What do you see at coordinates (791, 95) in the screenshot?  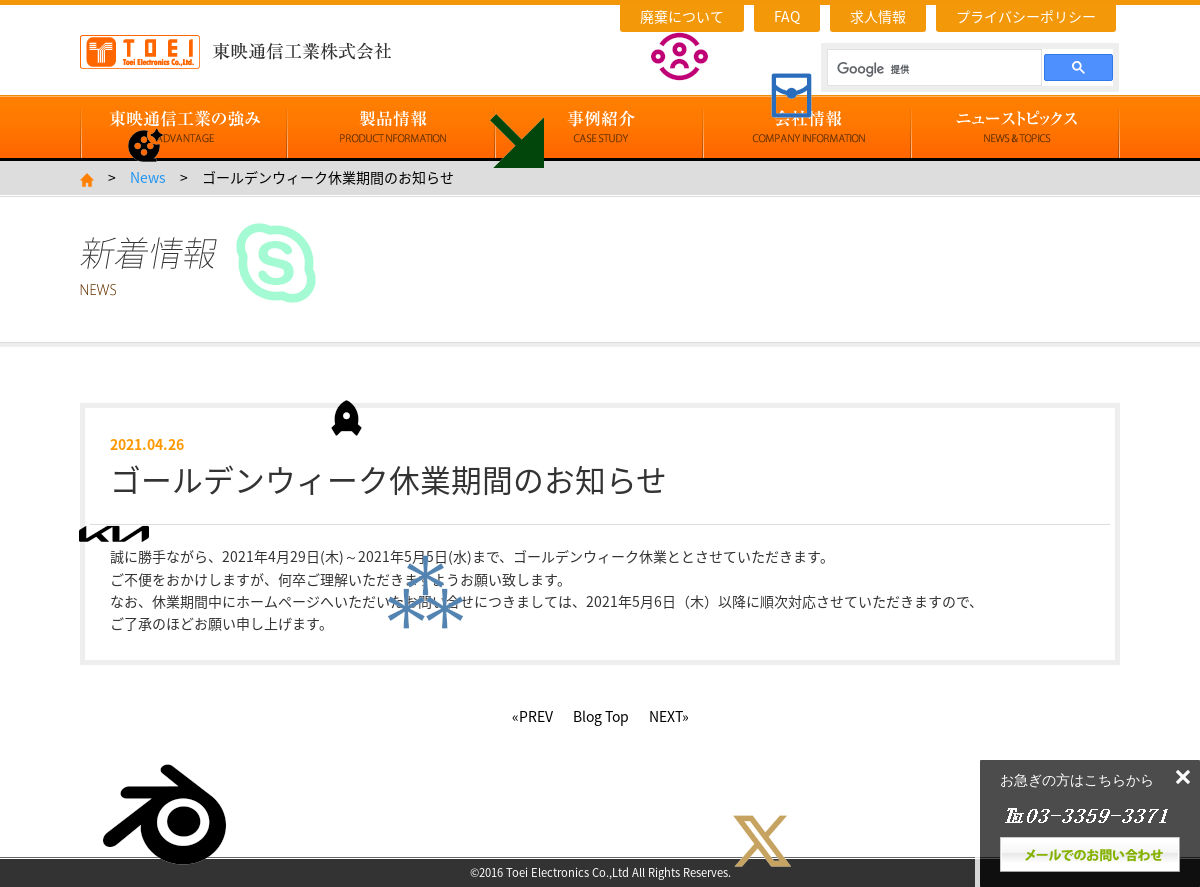 I see `send or receive a red packet (hongbao)` at bounding box center [791, 95].